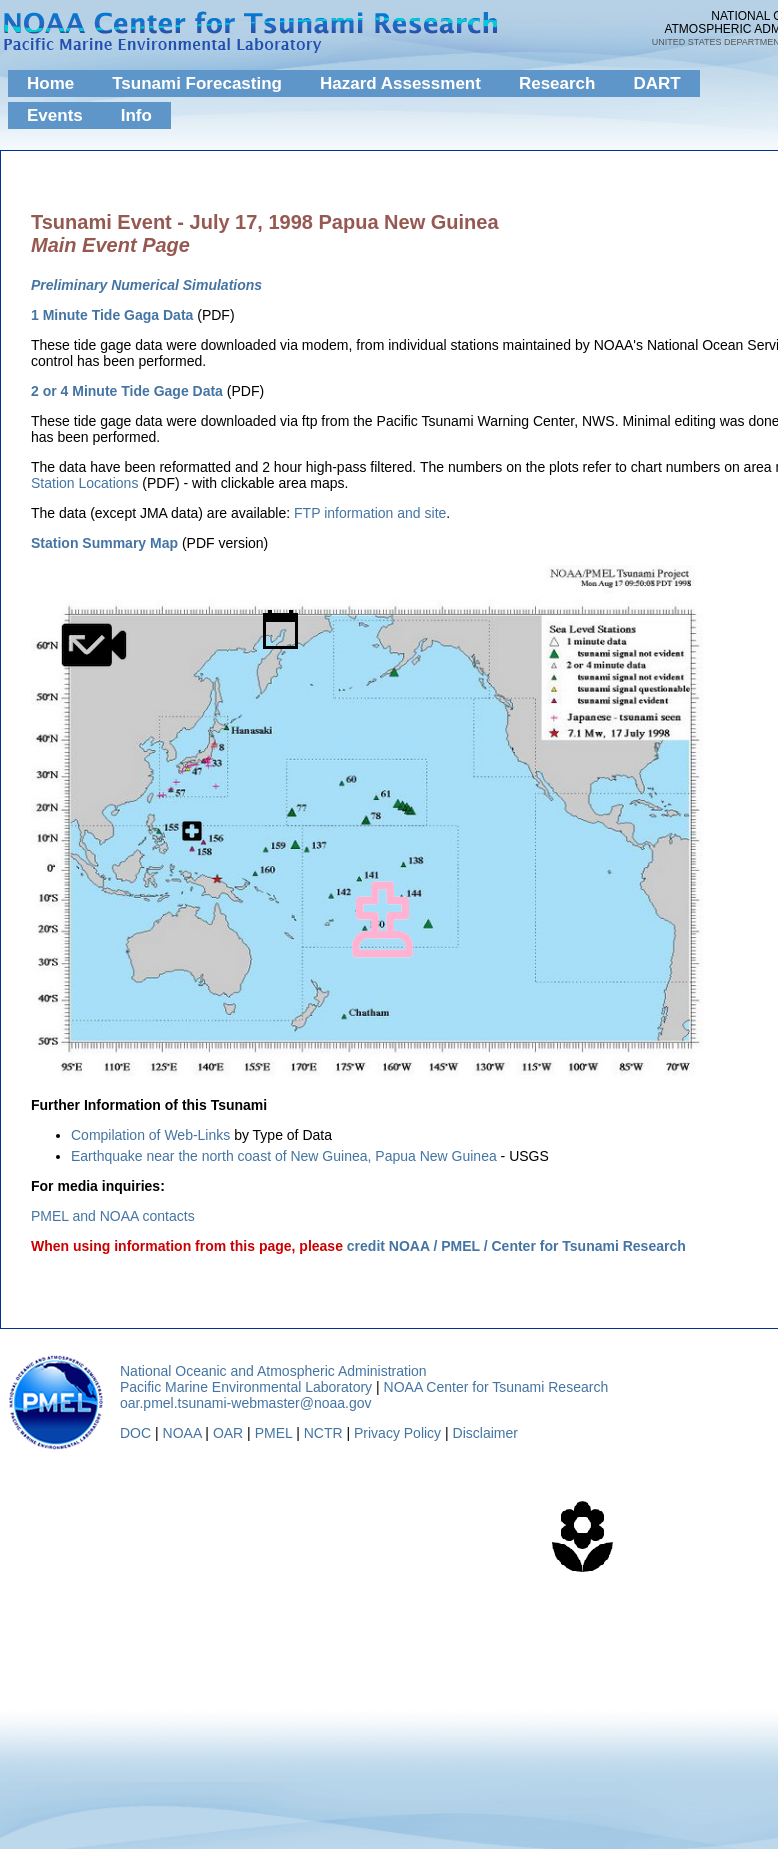  I want to click on view today's date, so click(280, 629).